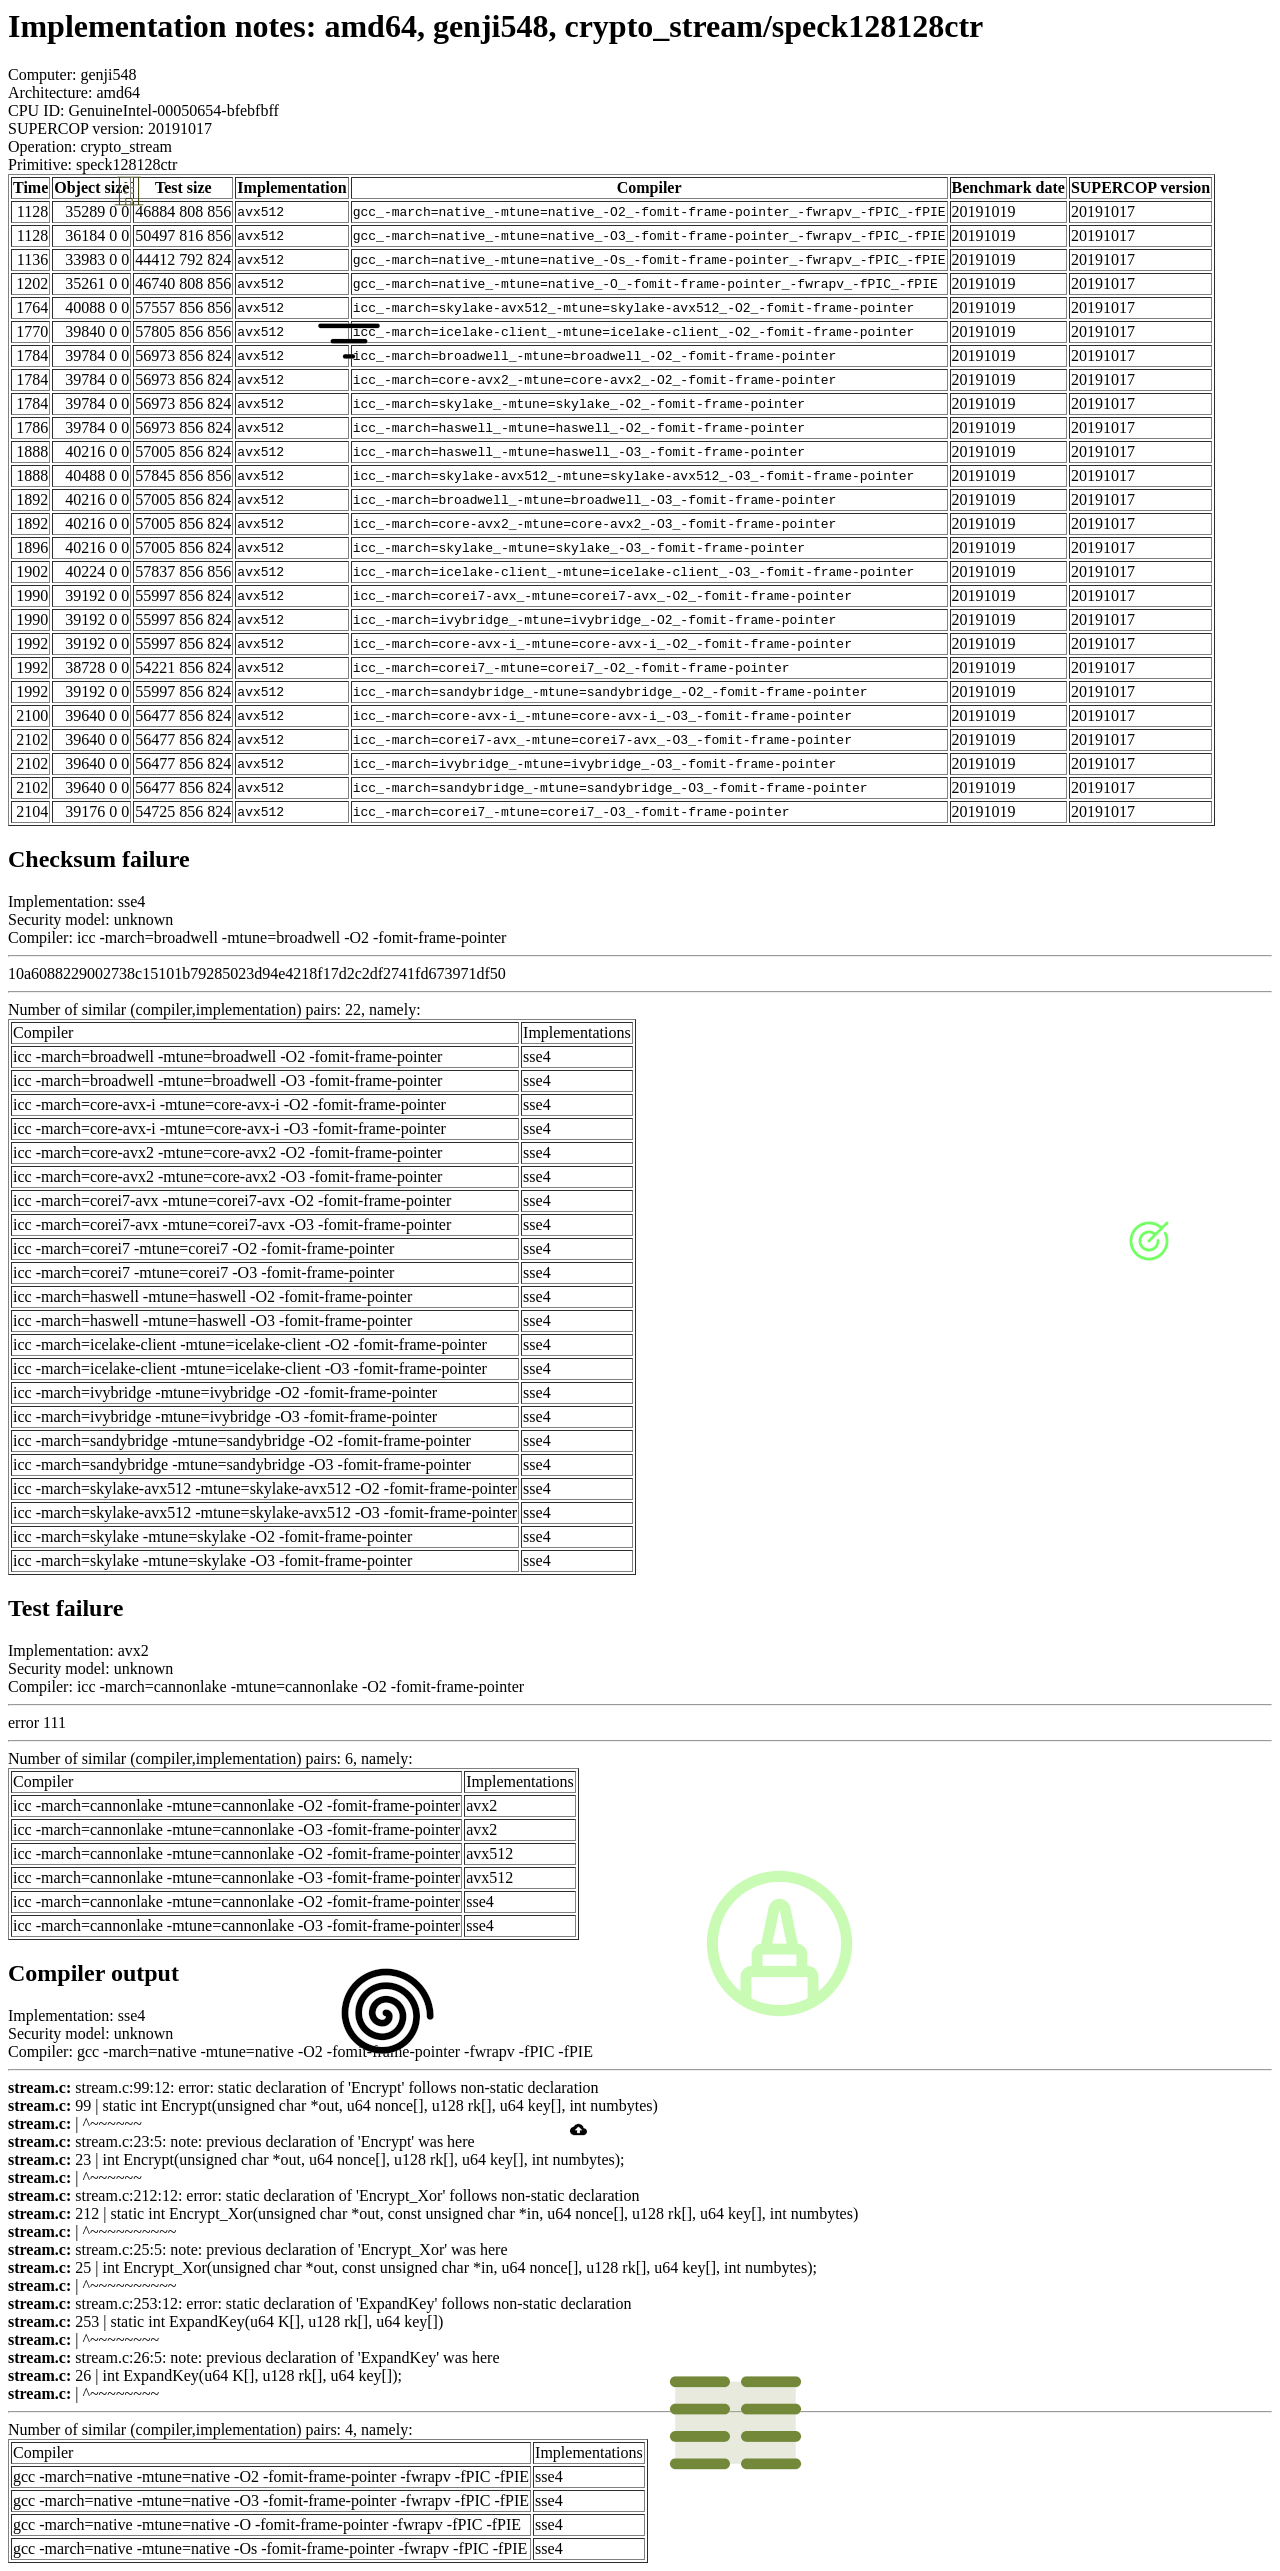 Image resolution: width=1280 pixels, height=2571 pixels. Describe the element at coordinates (129, 191) in the screenshot. I see `view company or business information` at that location.